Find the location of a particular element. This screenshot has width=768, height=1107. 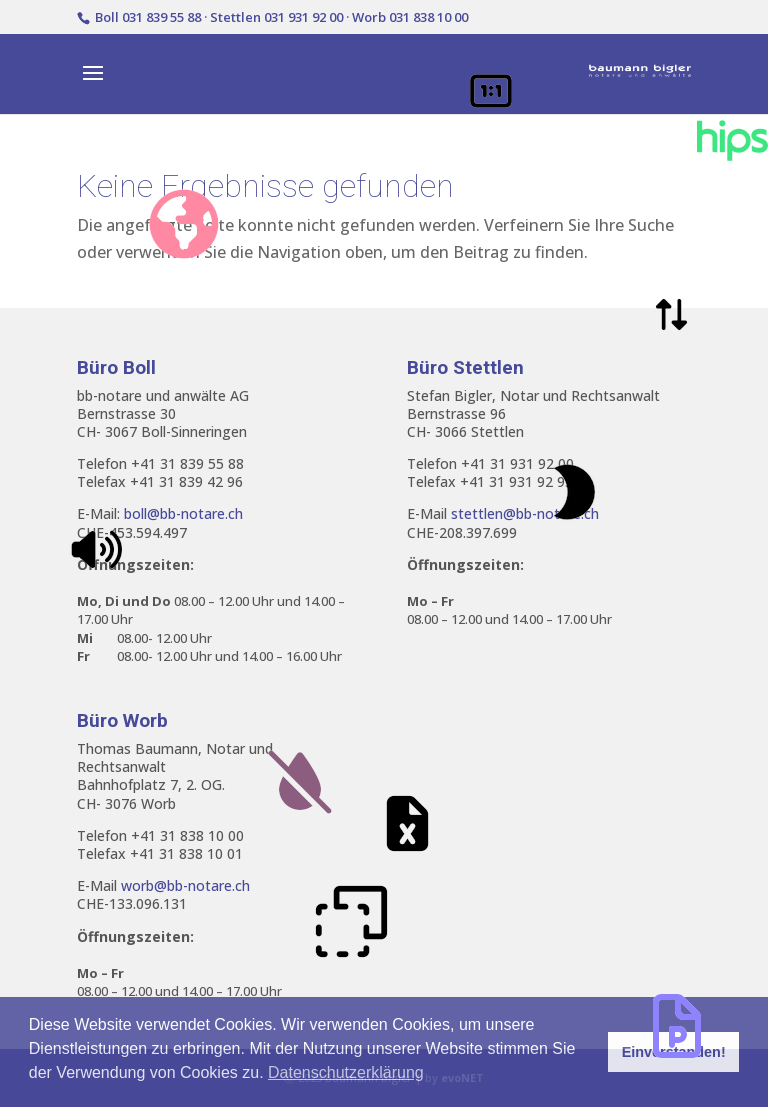

adjust vertical size or height is located at coordinates (671, 314).